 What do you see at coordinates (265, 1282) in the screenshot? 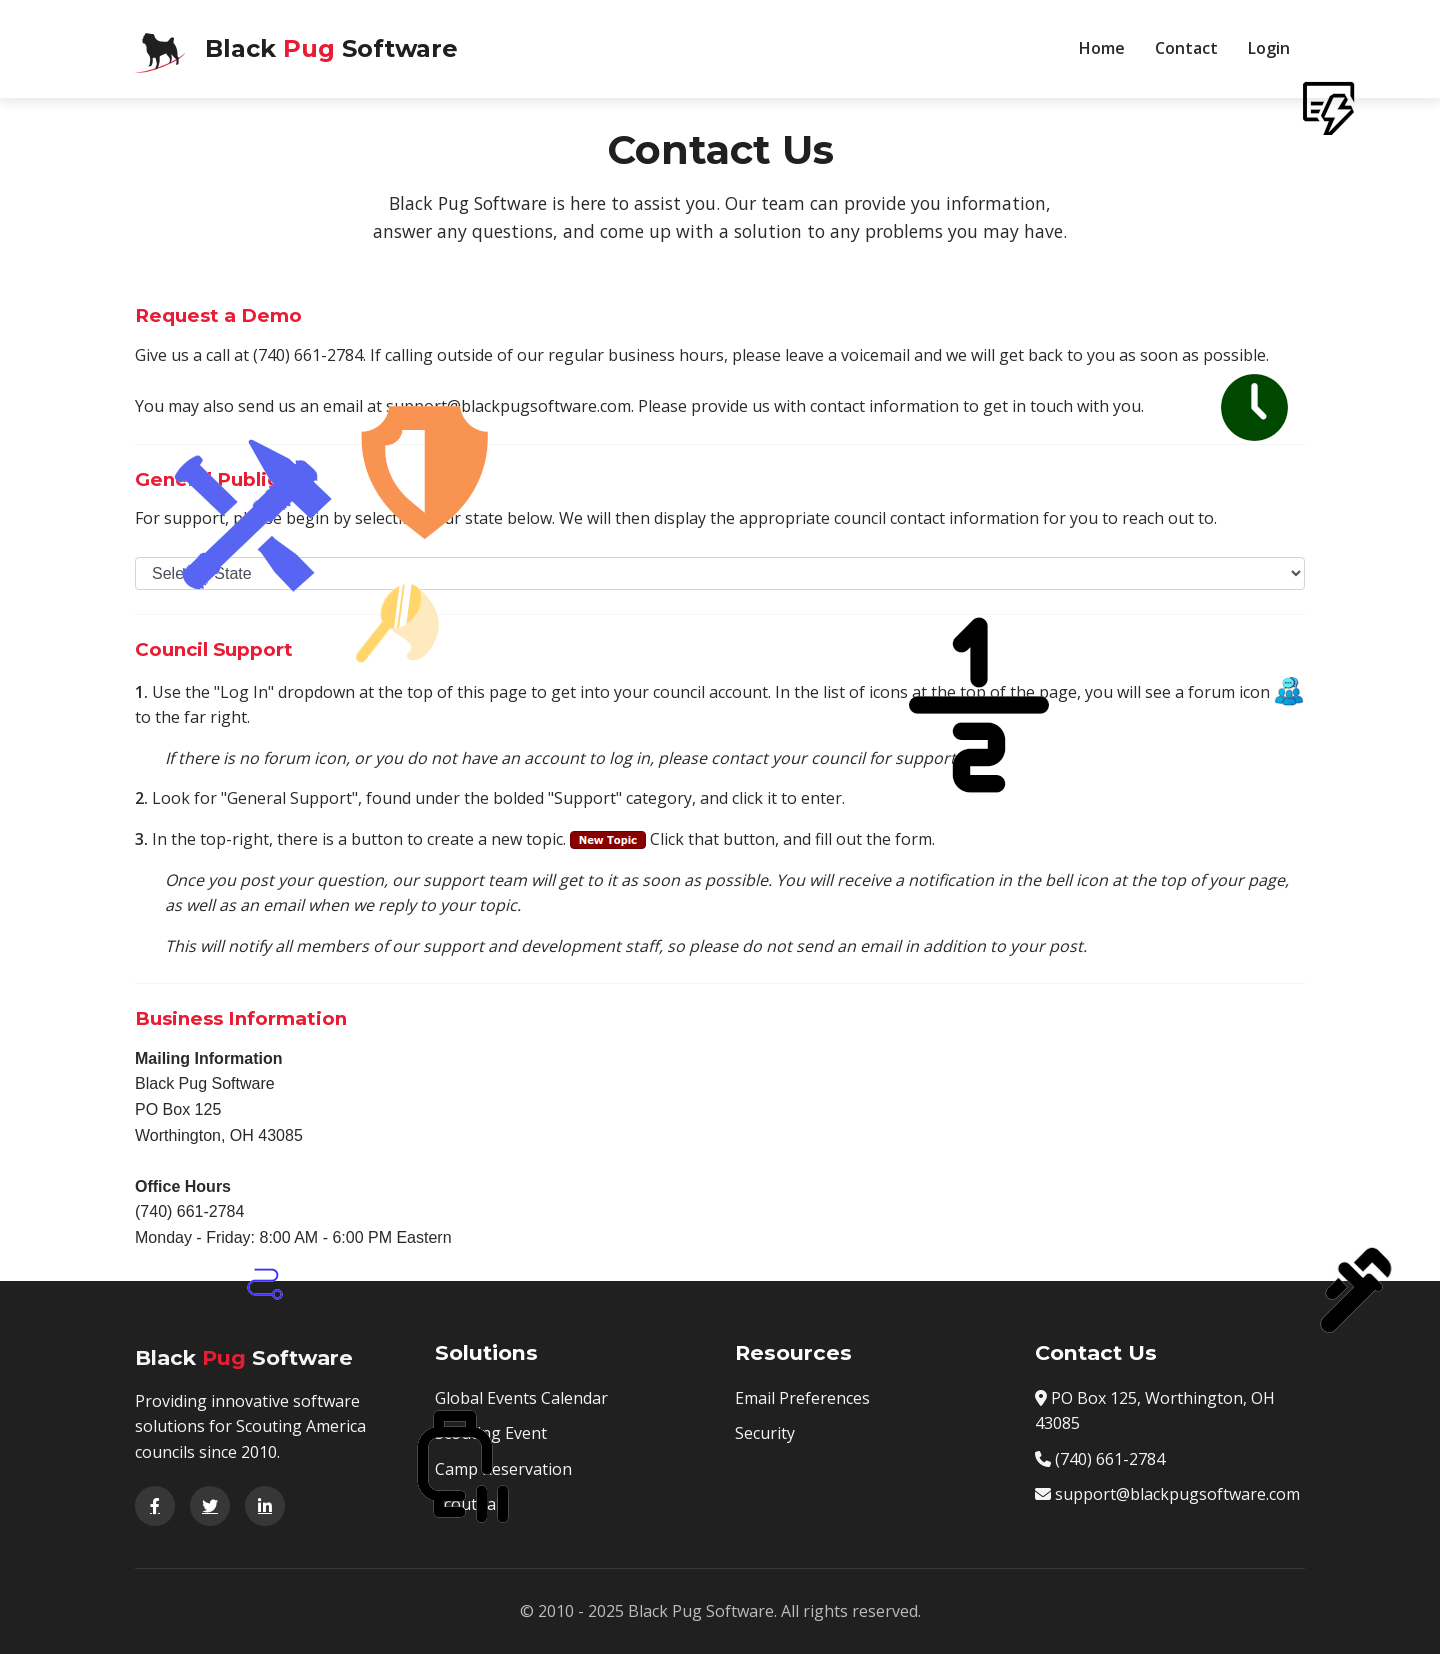
I see `view or edit a route path` at bounding box center [265, 1282].